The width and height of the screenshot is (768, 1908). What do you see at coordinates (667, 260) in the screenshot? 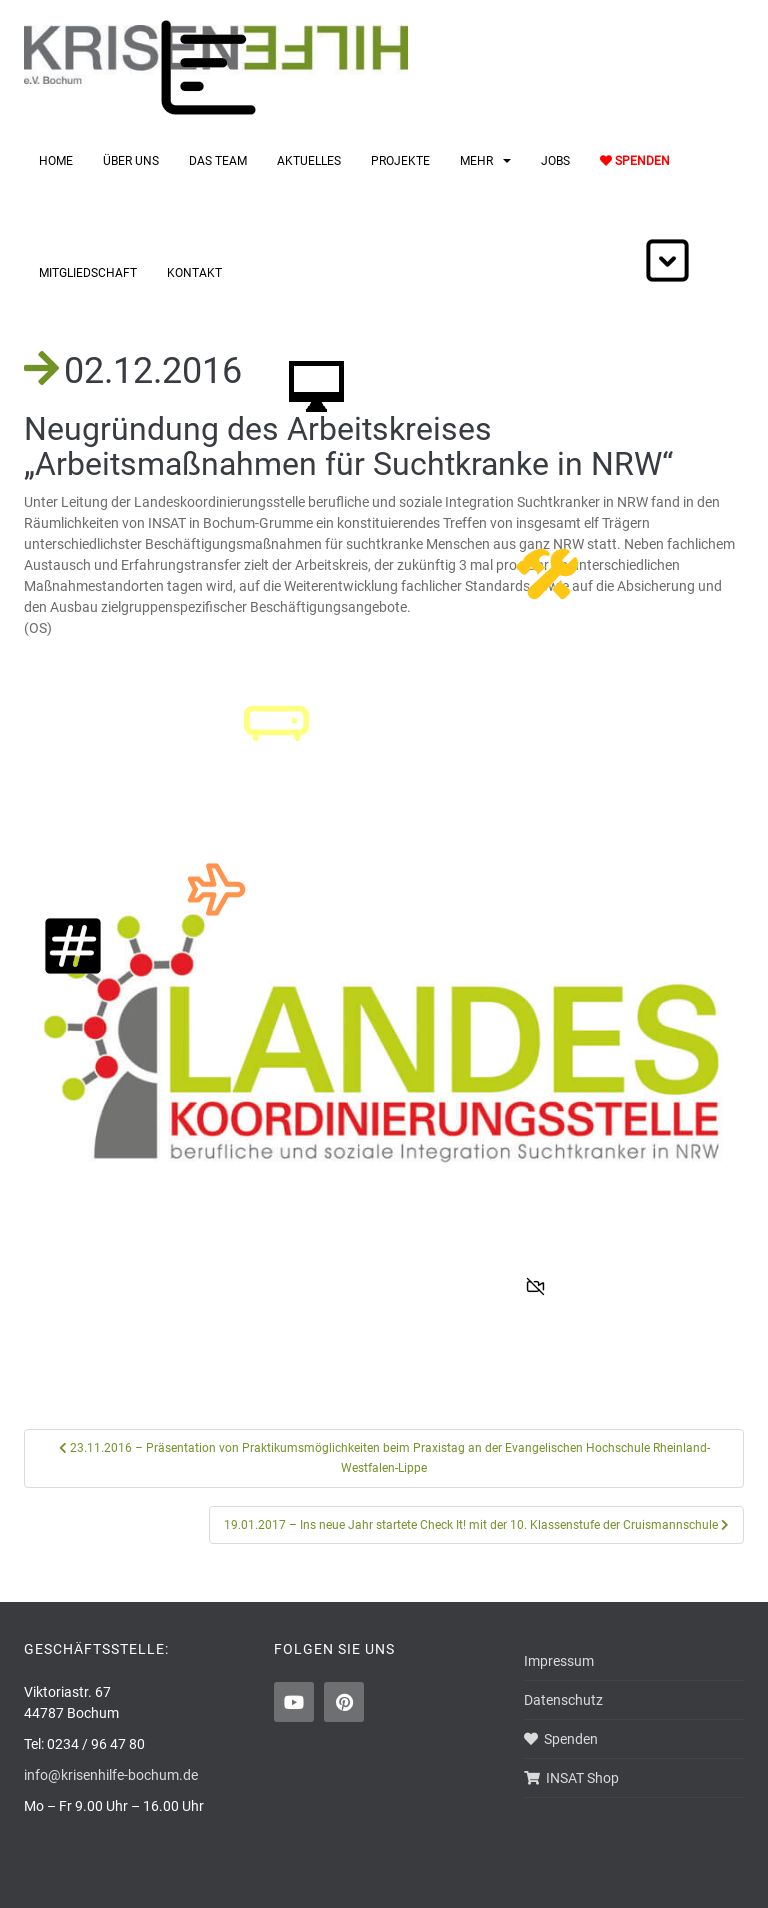
I see `open a dropdown menu` at bounding box center [667, 260].